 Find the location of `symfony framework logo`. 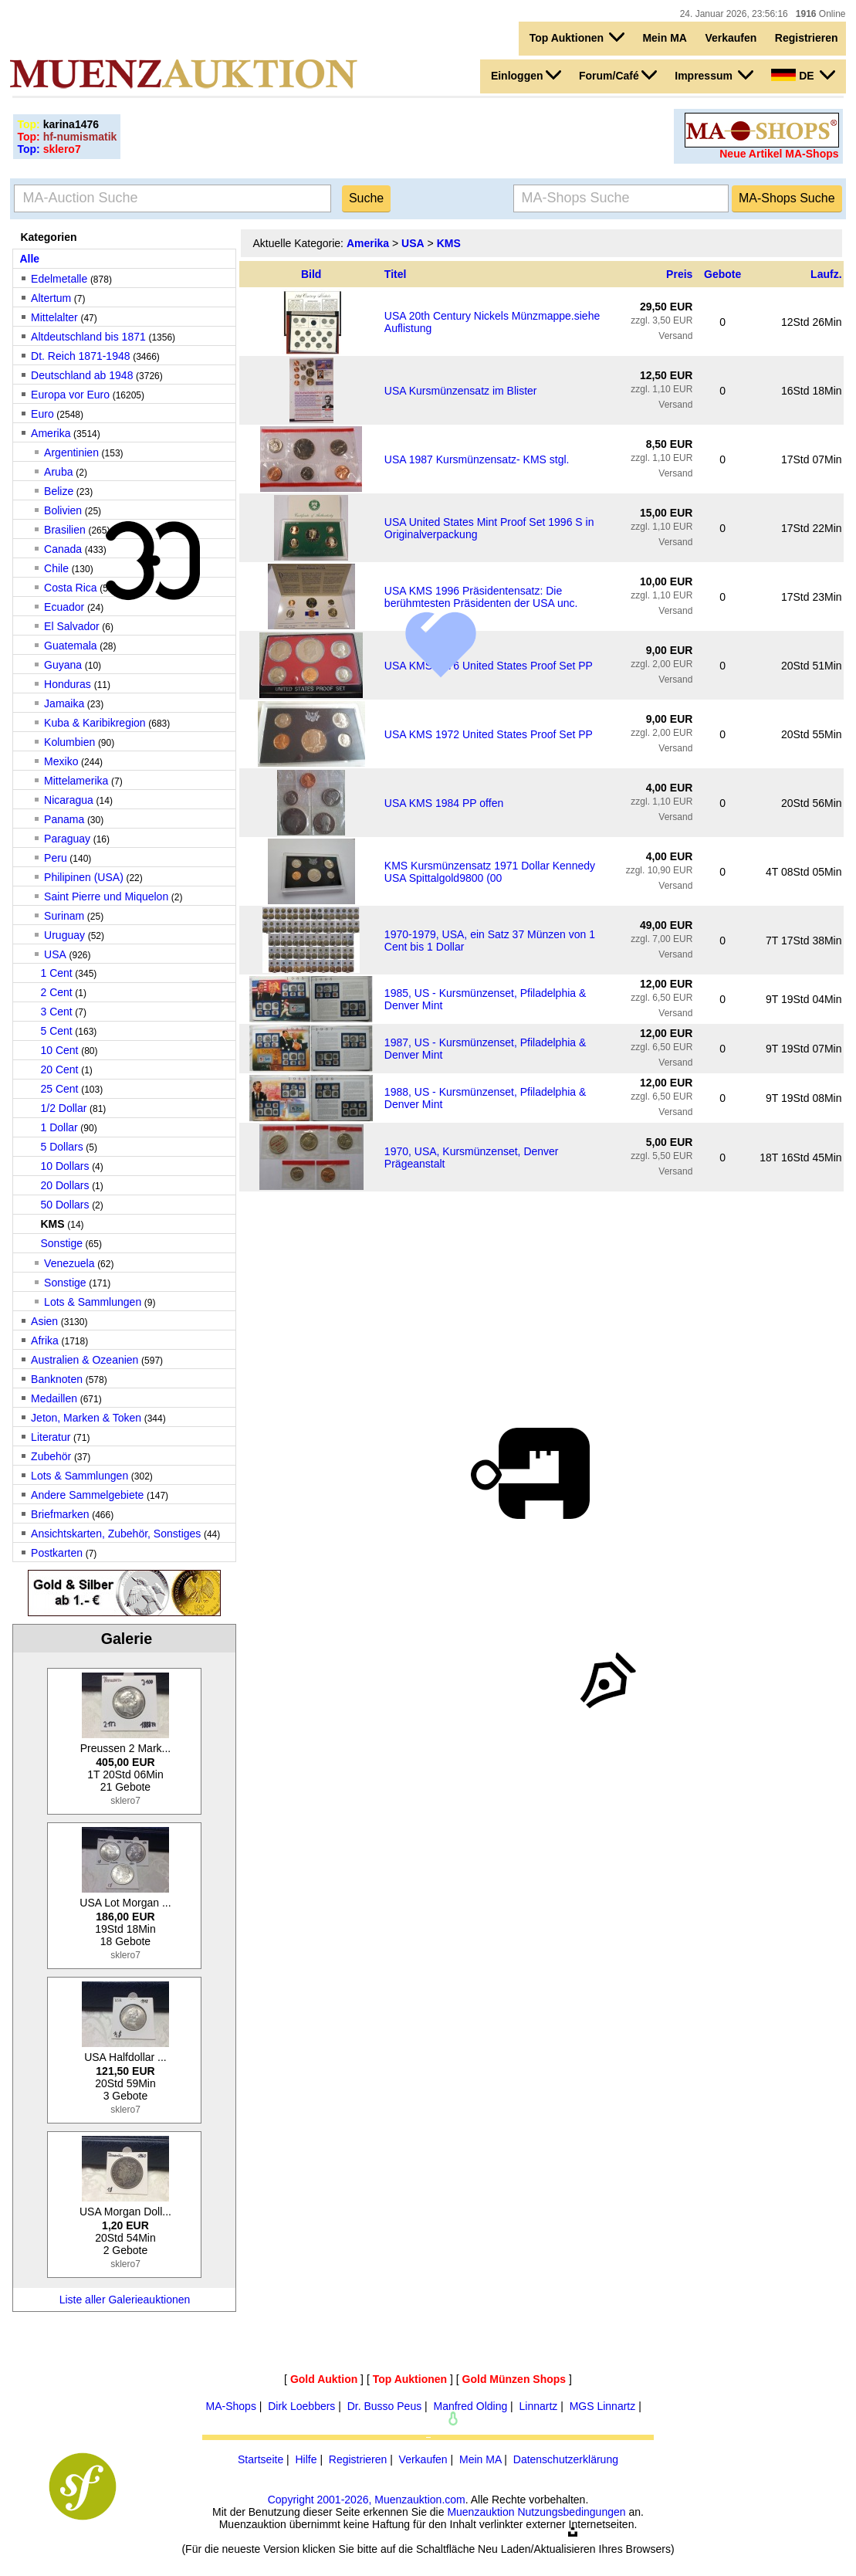

symfony framework logo is located at coordinates (83, 2486).